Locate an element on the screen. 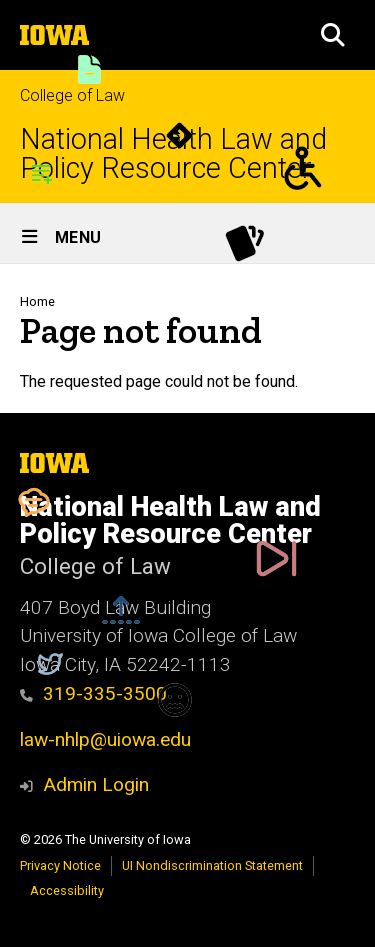 Image resolution: width=375 pixels, height=947 pixels. navigate to next step or section is located at coordinates (179, 135).